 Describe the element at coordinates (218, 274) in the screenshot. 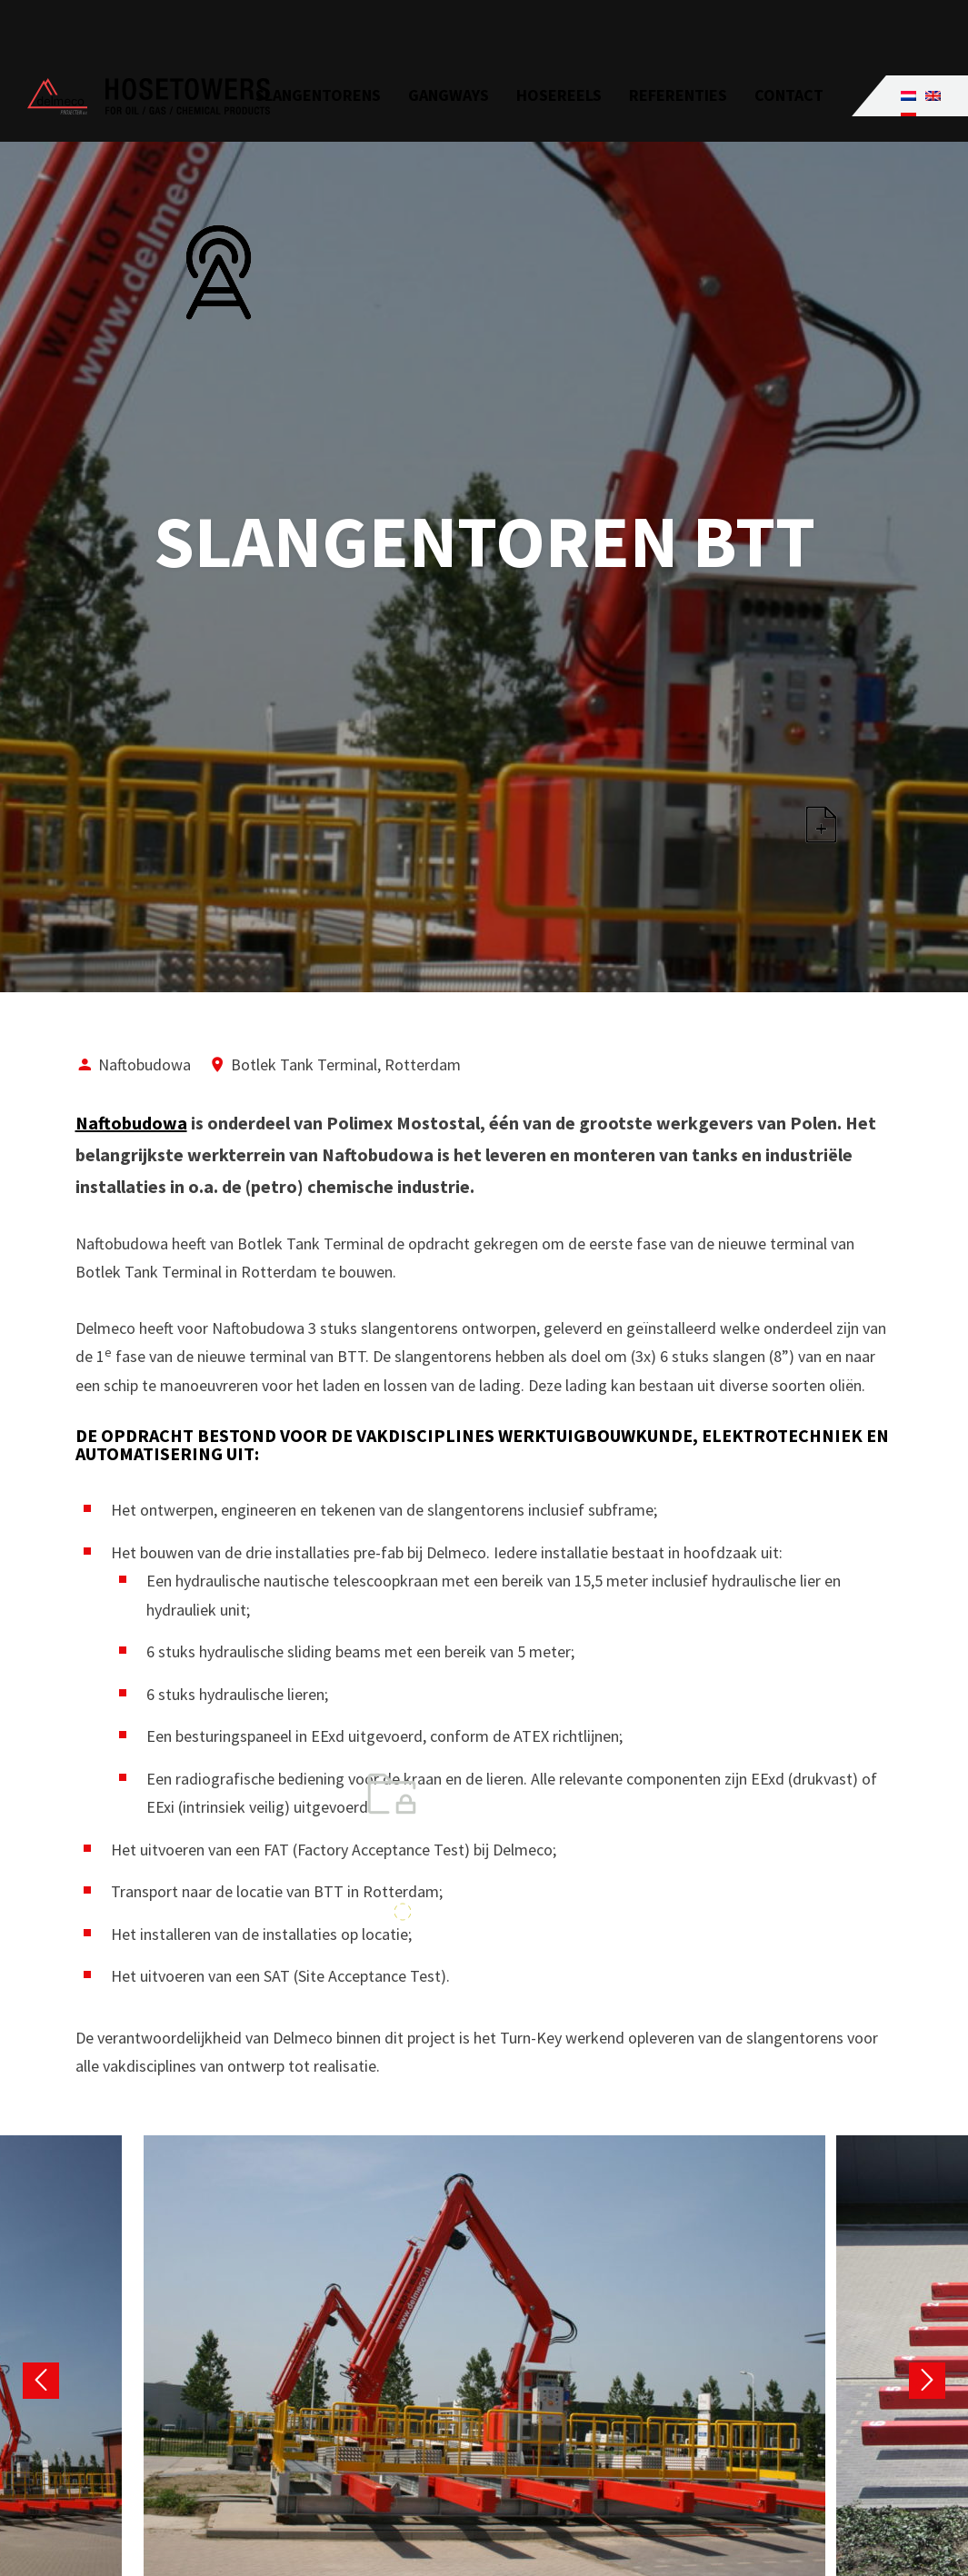

I see `indicates cellular network signal strength` at that location.